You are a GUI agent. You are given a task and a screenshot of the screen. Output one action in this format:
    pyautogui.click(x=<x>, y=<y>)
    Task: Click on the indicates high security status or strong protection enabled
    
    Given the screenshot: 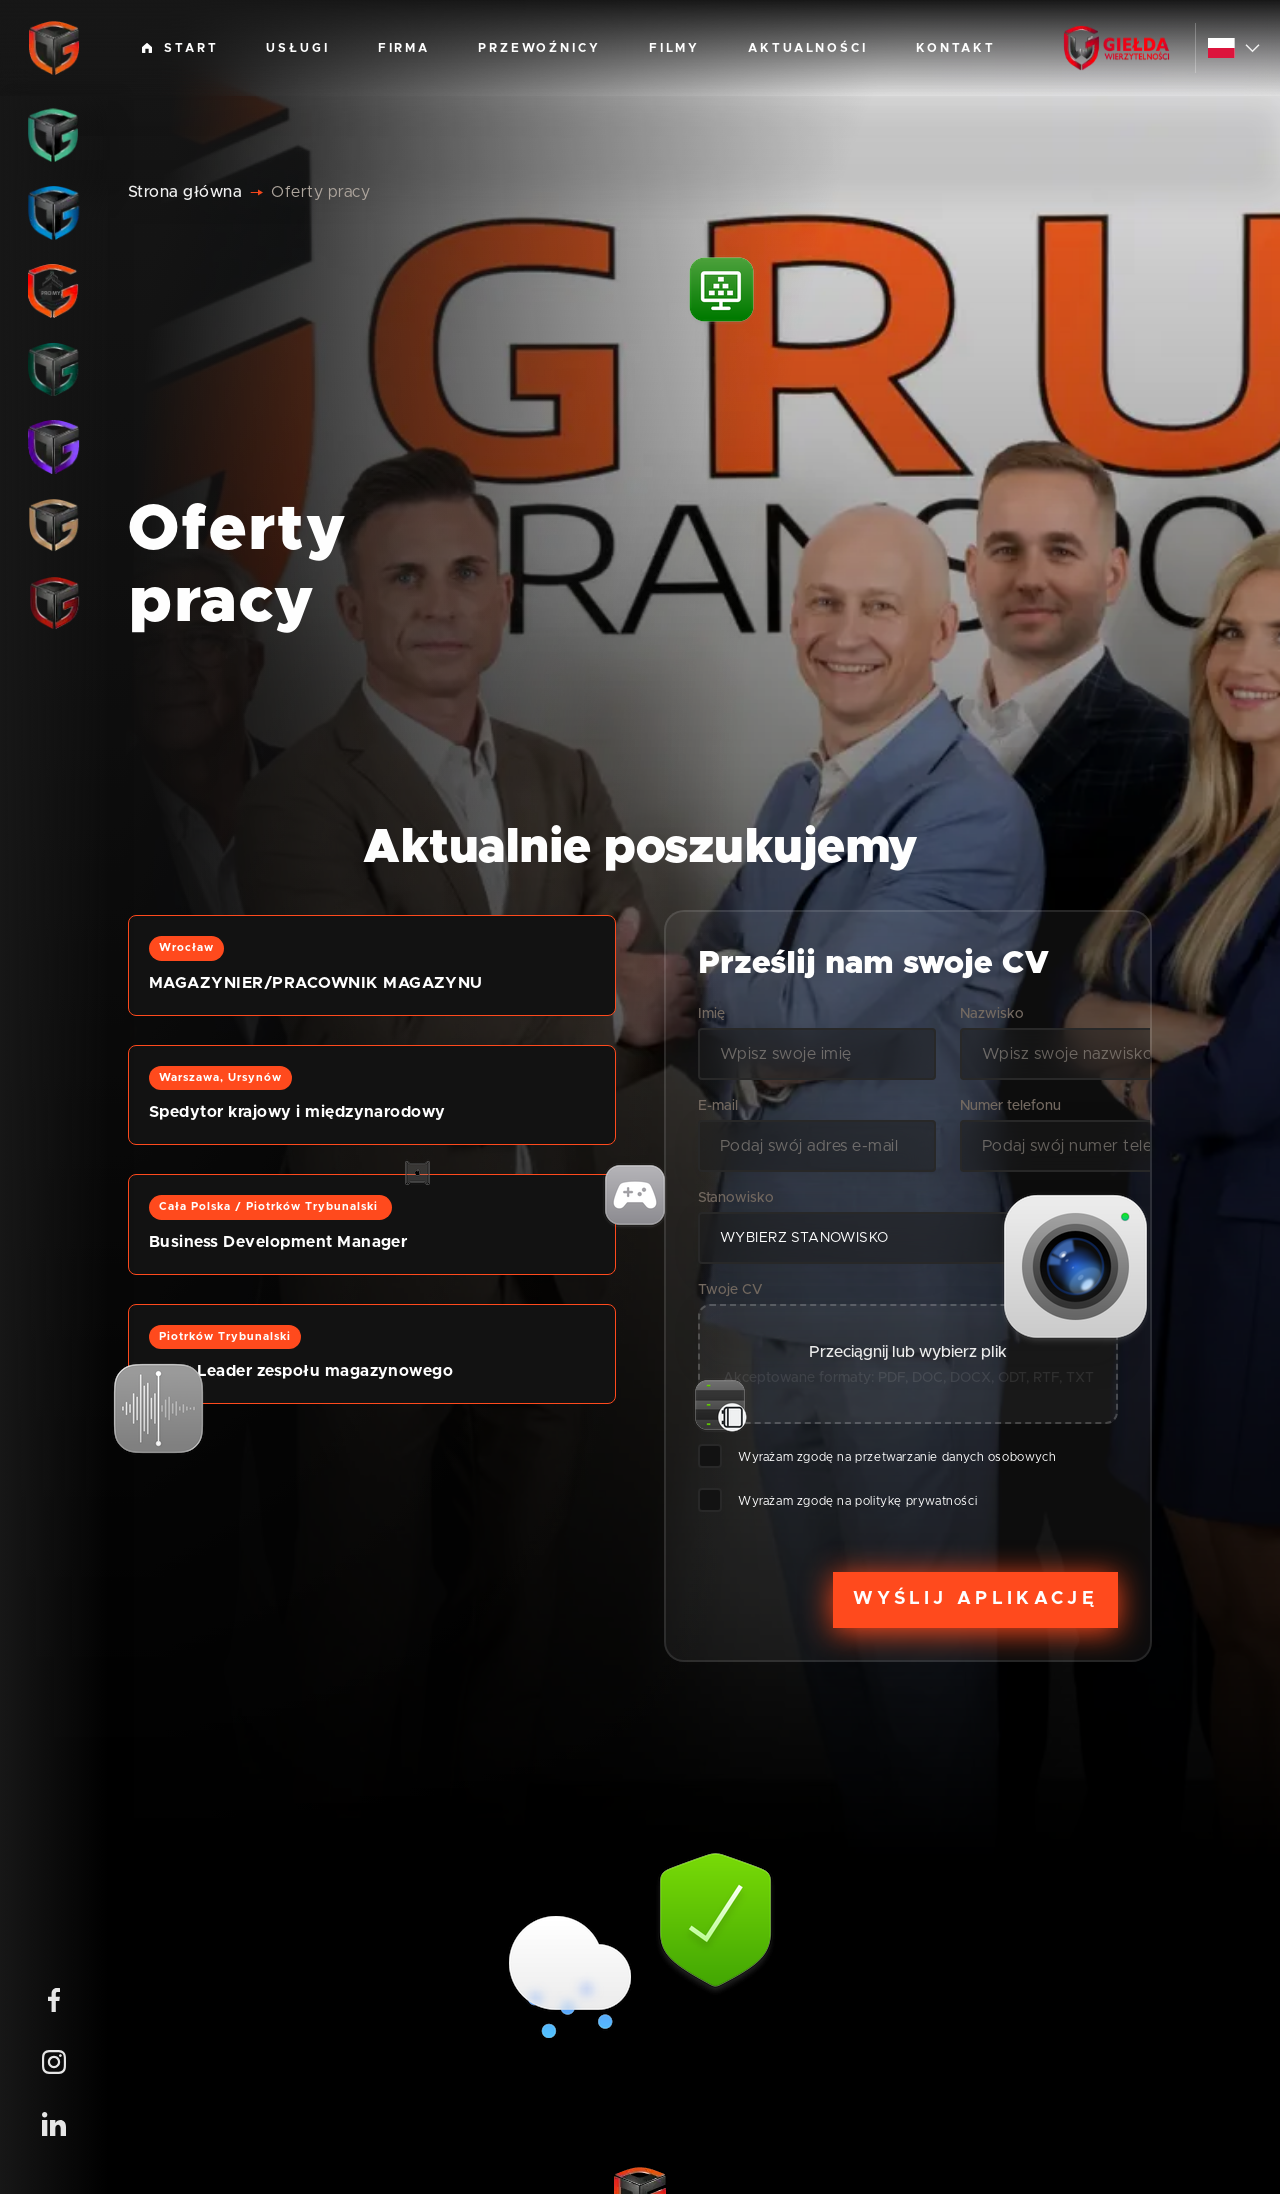 What is the action you would take?
    pyautogui.click(x=715, y=1924)
    